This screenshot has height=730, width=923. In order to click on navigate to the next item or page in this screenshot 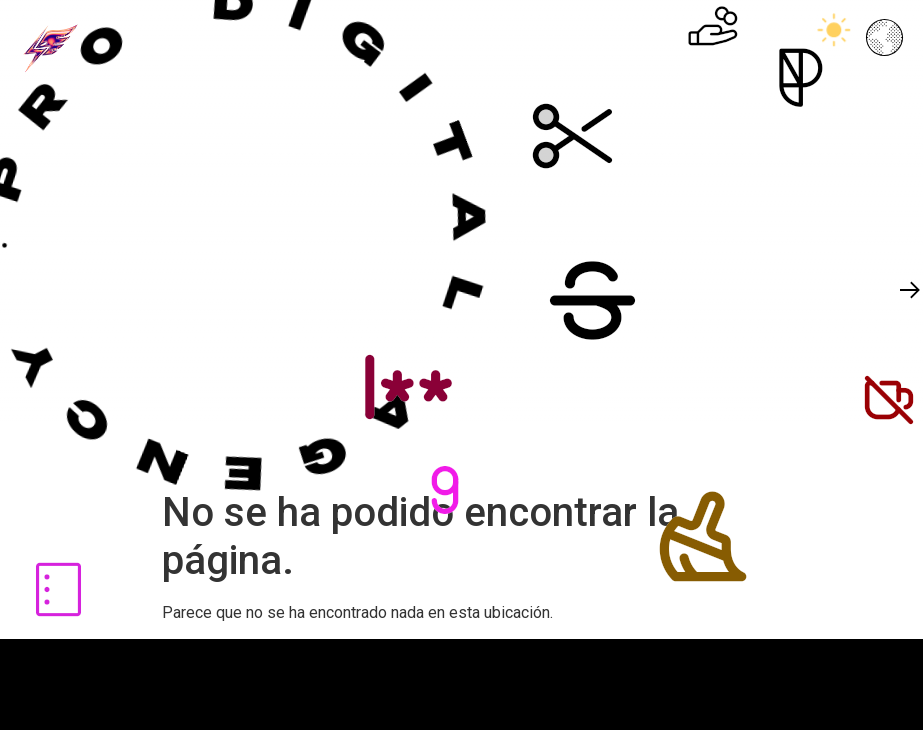, I will do `click(910, 290)`.